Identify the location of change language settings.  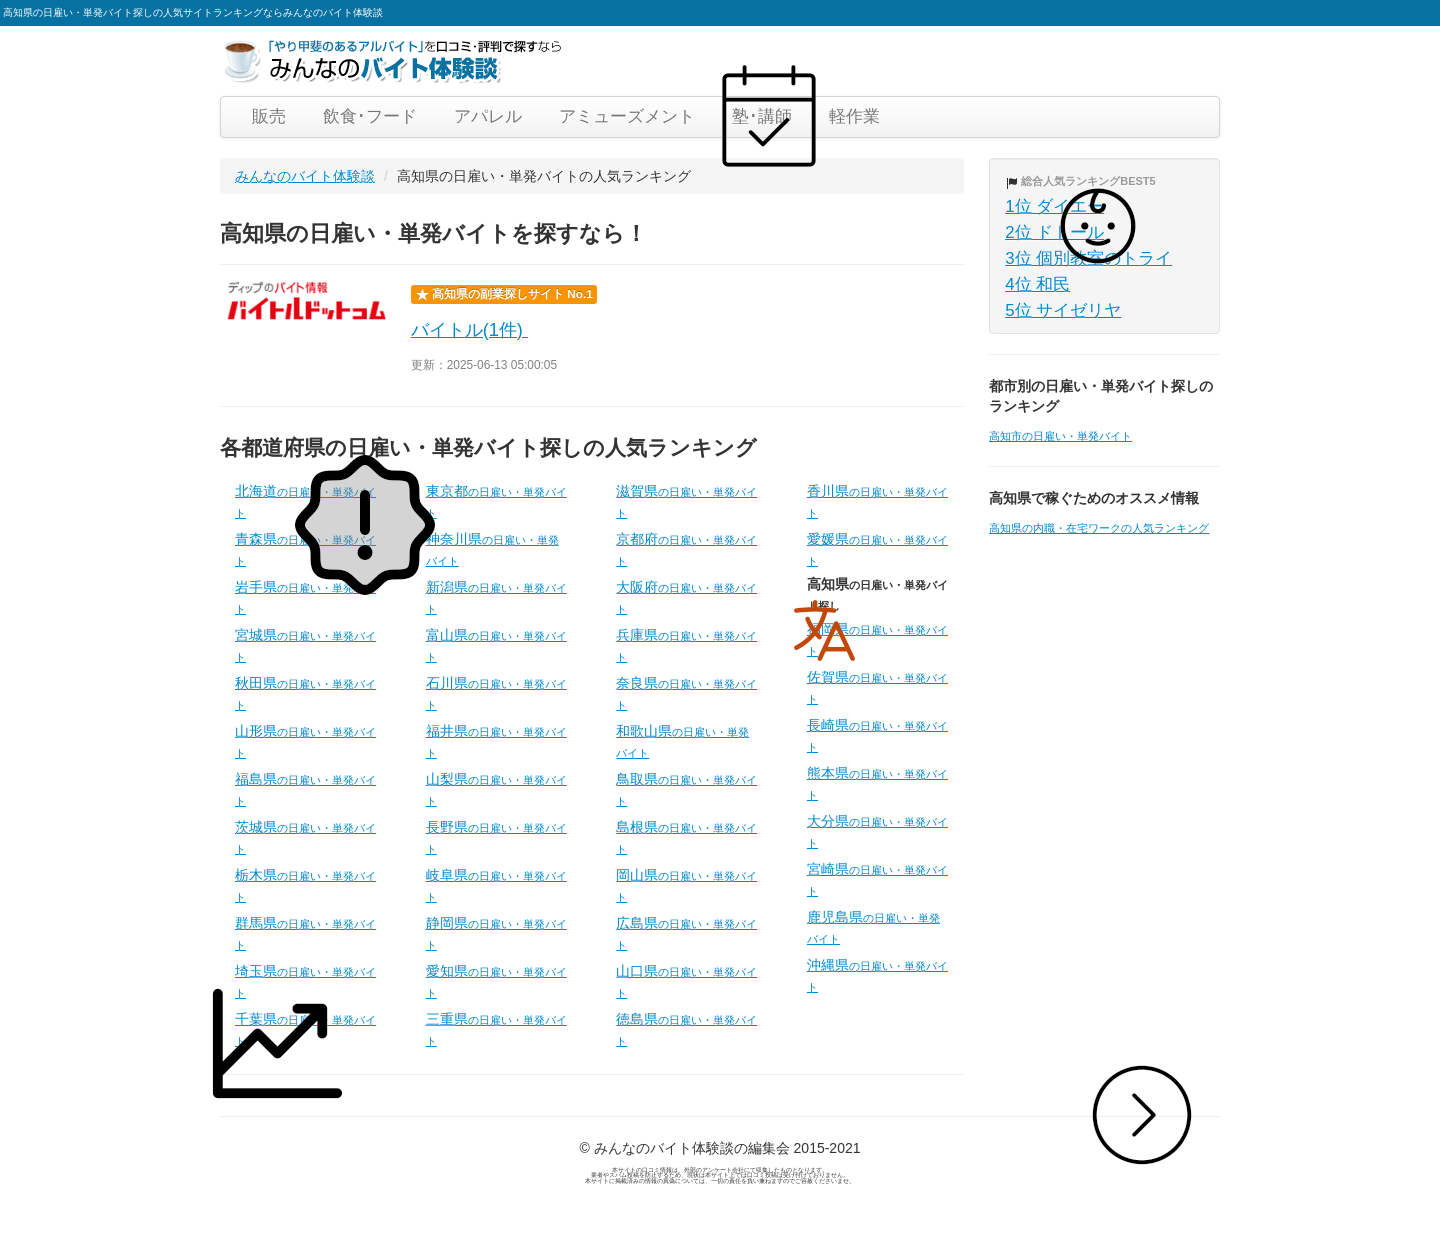
(824, 630).